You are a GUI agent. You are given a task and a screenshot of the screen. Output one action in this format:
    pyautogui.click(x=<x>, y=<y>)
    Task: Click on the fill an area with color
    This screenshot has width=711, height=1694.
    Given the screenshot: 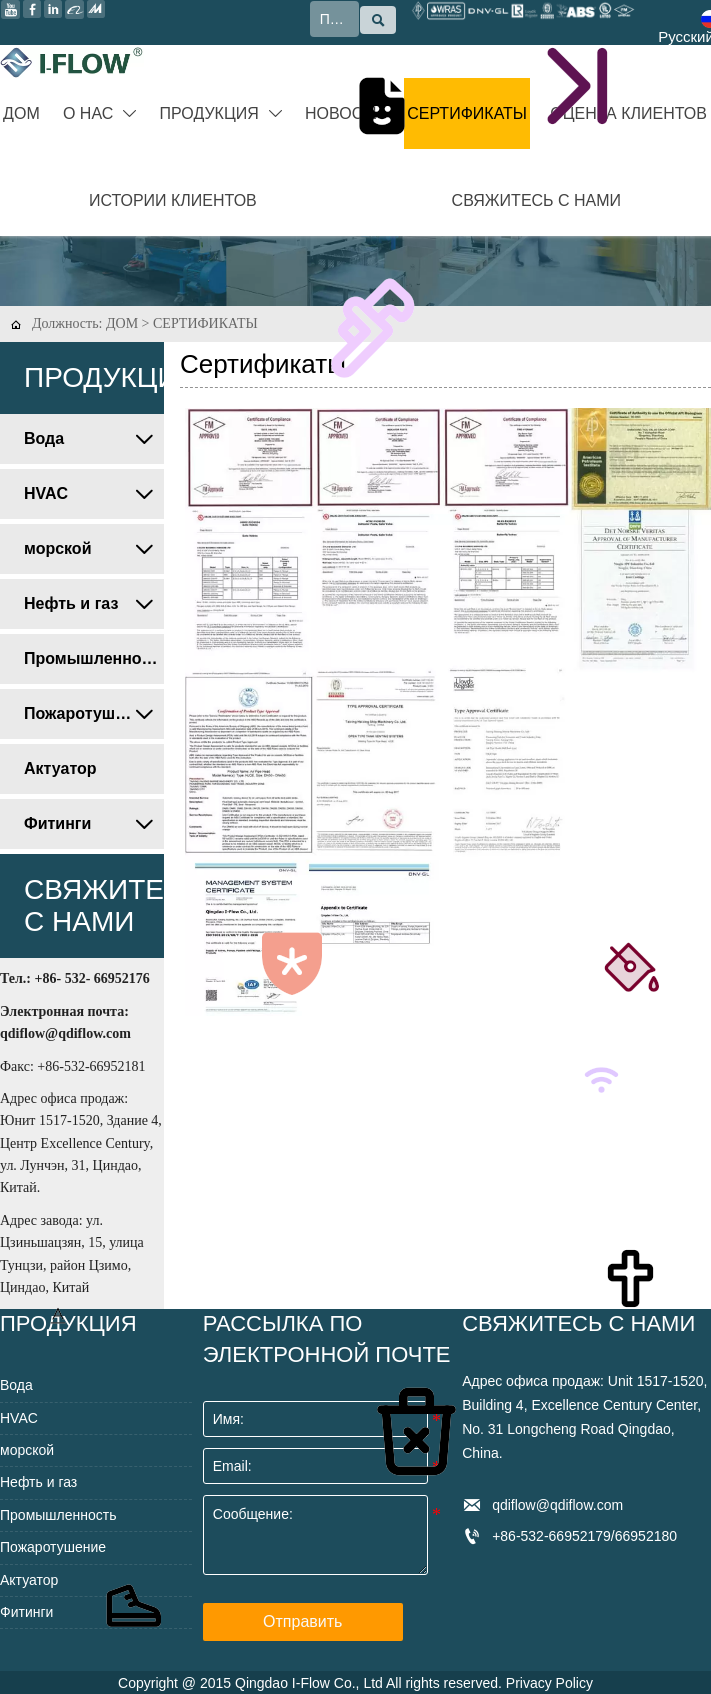 What is the action you would take?
    pyautogui.click(x=631, y=969)
    